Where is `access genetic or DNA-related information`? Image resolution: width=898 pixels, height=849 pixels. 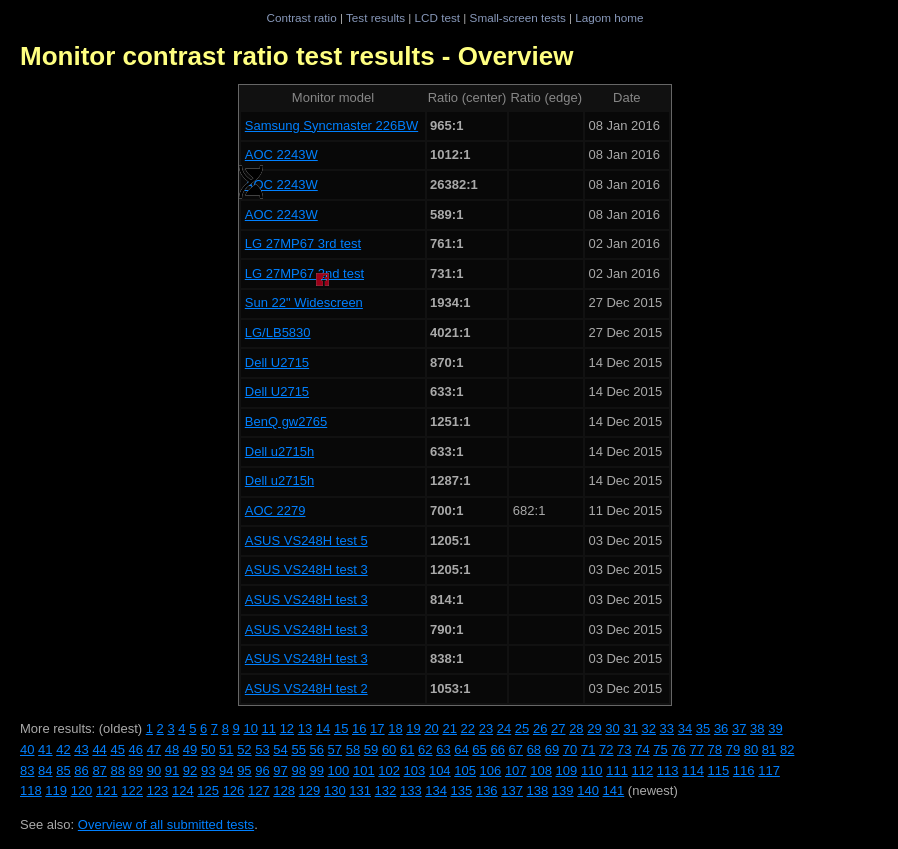
access genetic or DNA-related information is located at coordinates (251, 182).